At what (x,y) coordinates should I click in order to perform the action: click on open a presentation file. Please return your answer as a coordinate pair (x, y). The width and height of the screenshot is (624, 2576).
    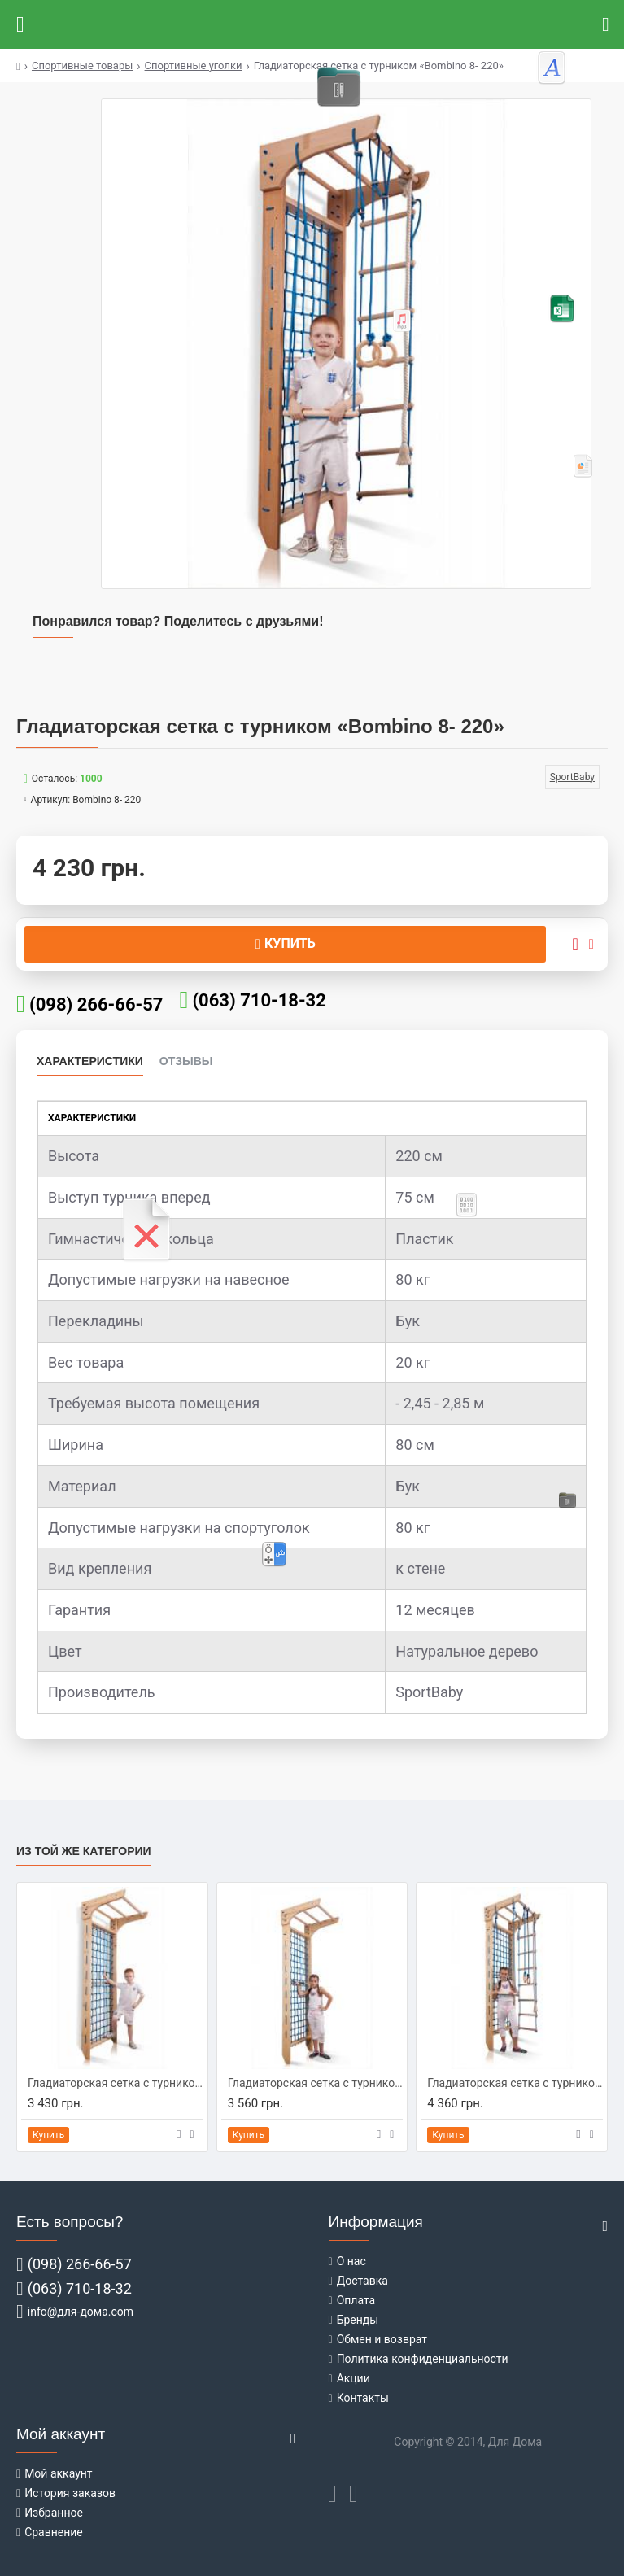
    Looking at the image, I should click on (583, 465).